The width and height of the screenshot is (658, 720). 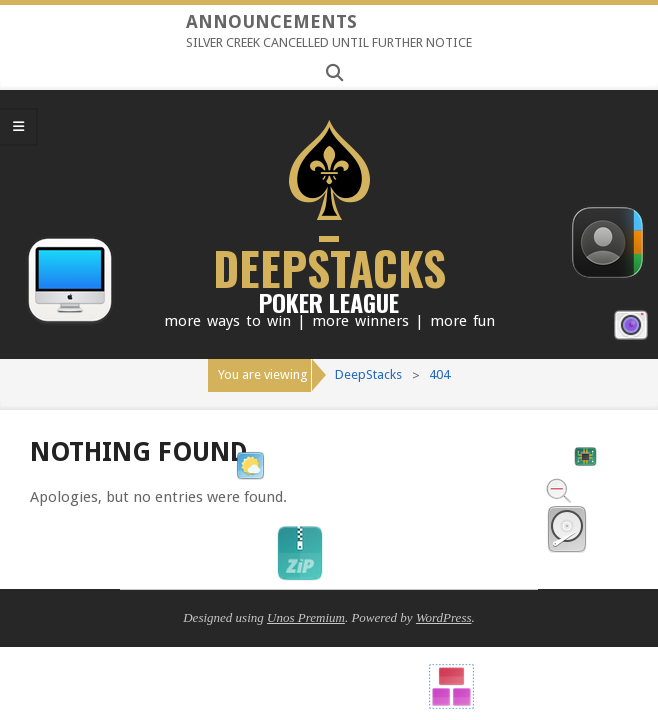 I want to click on open variety wallpaper changer app, so click(x=70, y=280).